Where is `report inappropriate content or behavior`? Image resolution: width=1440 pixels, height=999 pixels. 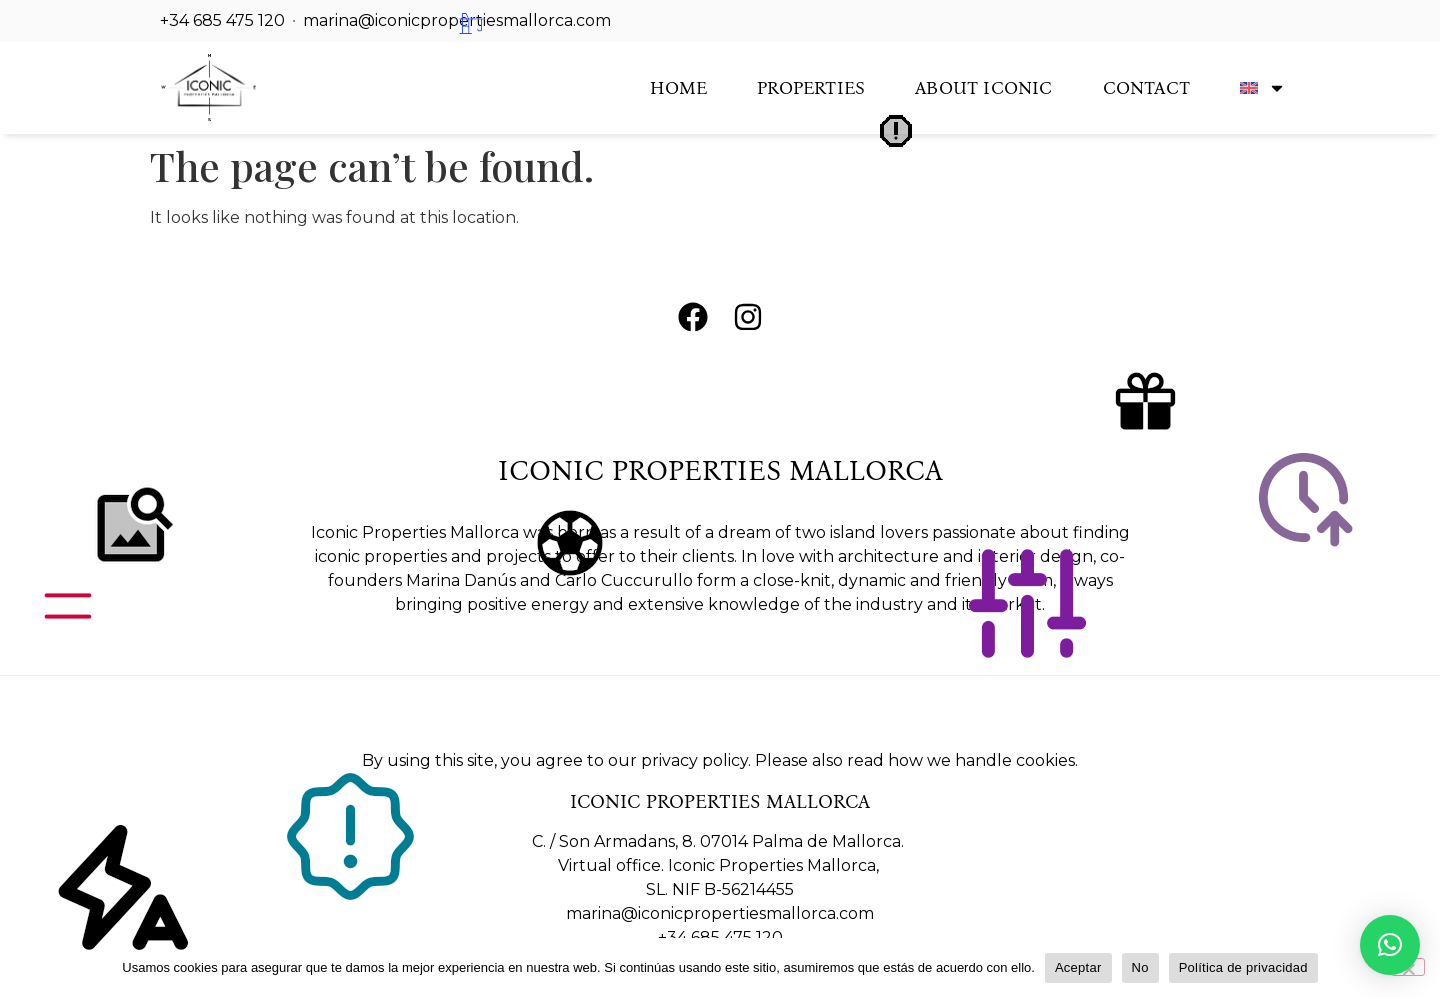 report inappropriate content or behavior is located at coordinates (896, 131).